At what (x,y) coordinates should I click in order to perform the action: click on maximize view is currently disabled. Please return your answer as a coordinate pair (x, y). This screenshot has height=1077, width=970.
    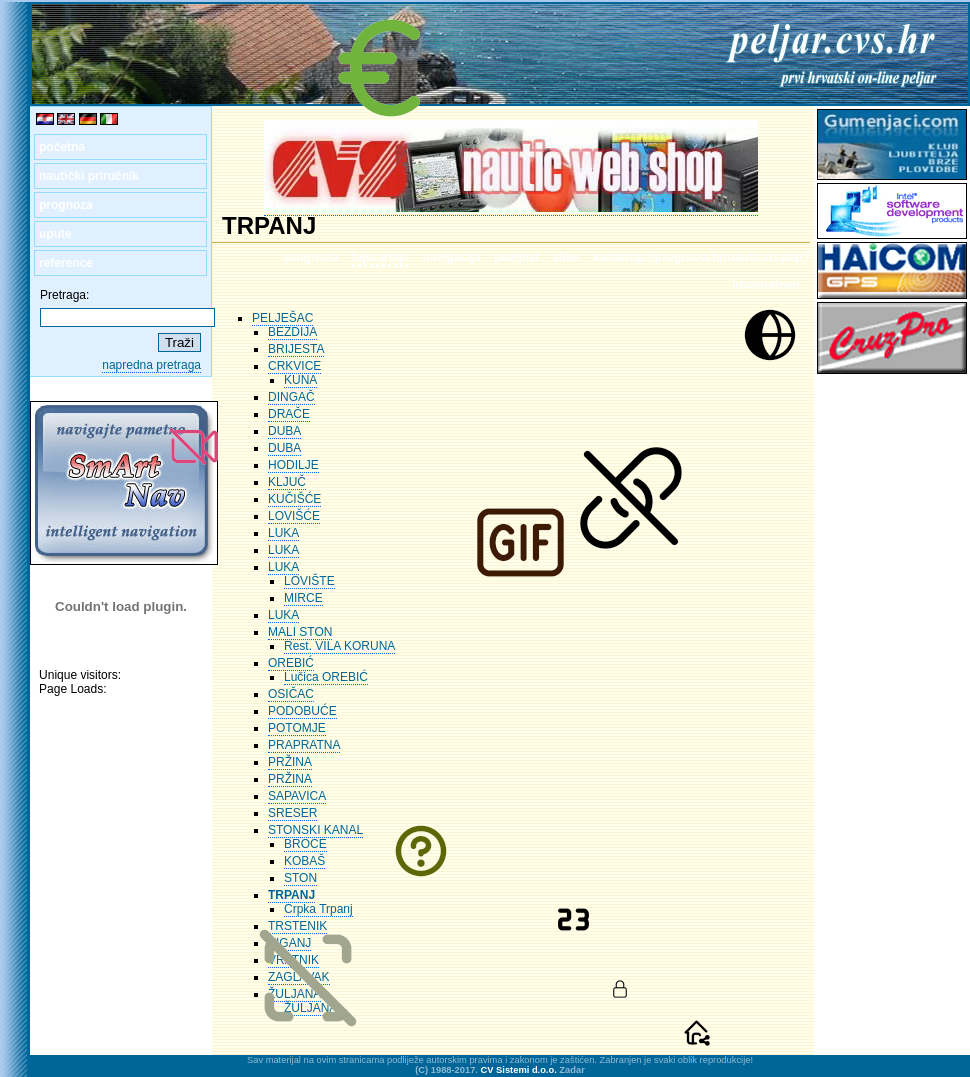
    Looking at the image, I should click on (308, 978).